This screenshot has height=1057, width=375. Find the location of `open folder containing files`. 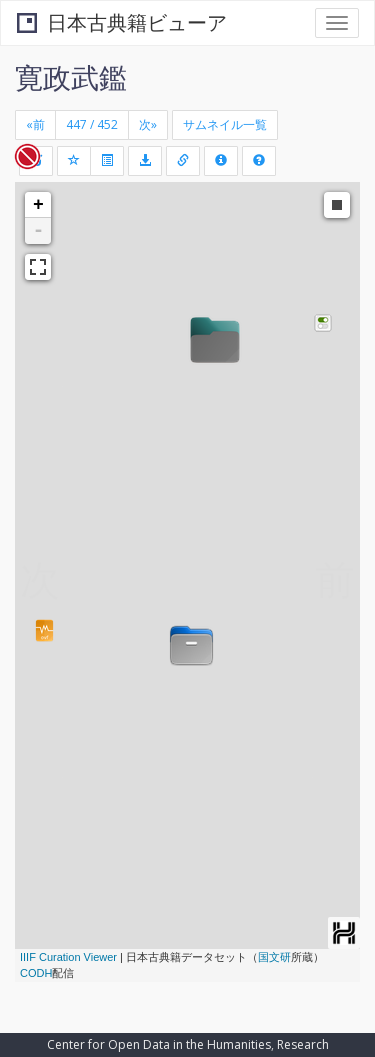

open folder containing files is located at coordinates (215, 340).